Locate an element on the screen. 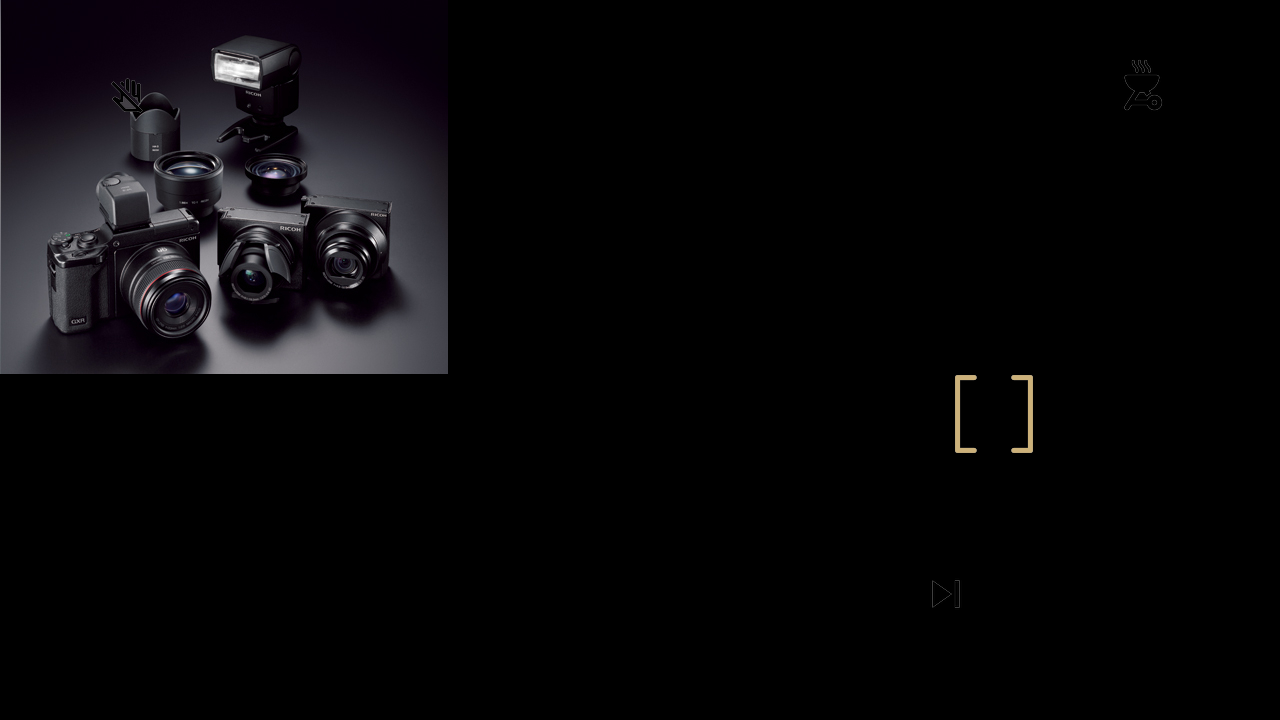 Image resolution: width=1280 pixels, height=720 pixels. insert or edit code brackets is located at coordinates (994, 414).